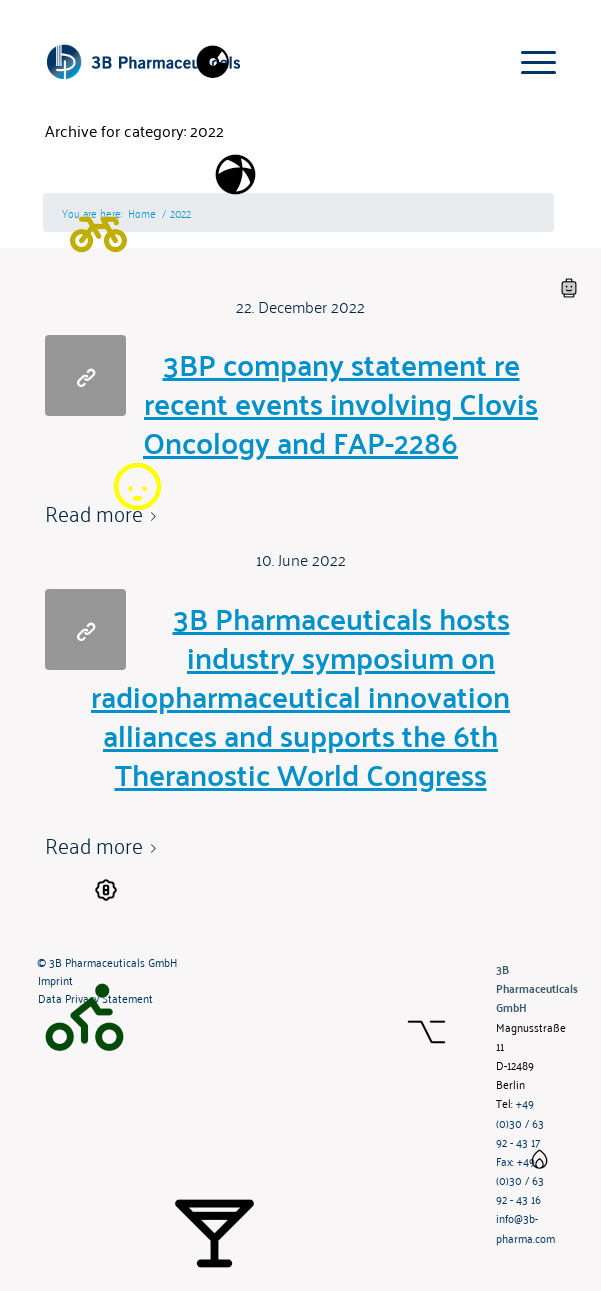 This screenshot has width=601, height=1291. What do you see at coordinates (137, 486) in the screenshot?
I see `indicates a sad or disappointed mood` at bounding box center [137, 486].